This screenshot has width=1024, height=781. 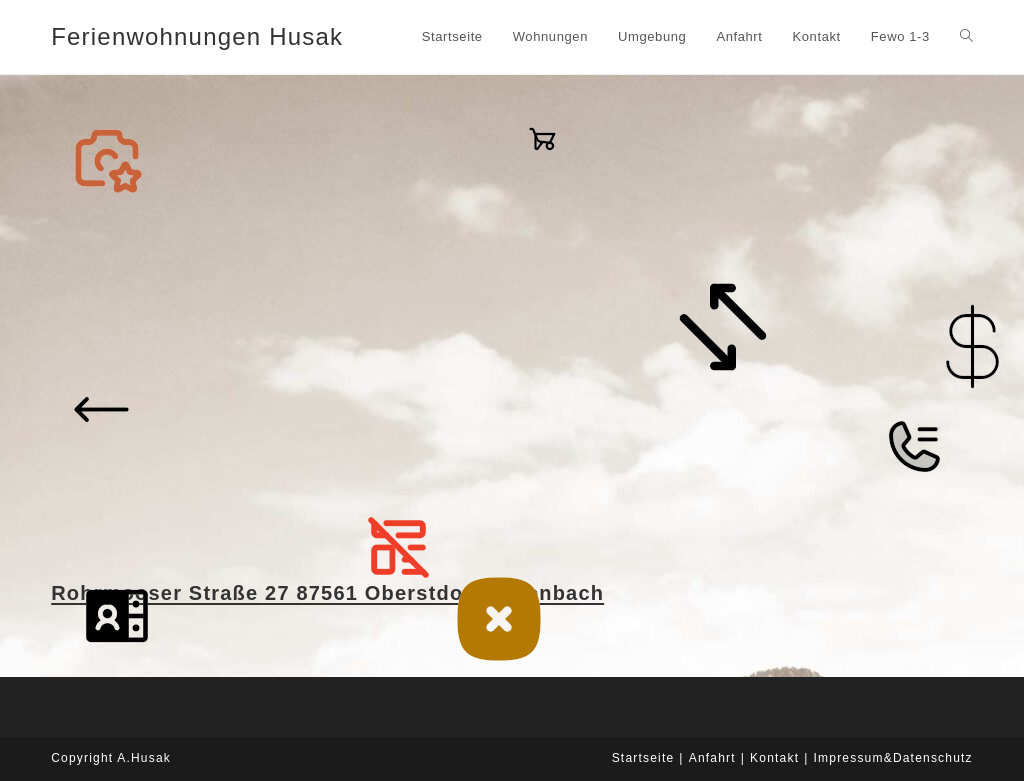 What do you see at coordinates (117, 616) in the screenshot?
I see `start or join a video conference` at bounding box center [117, 616].